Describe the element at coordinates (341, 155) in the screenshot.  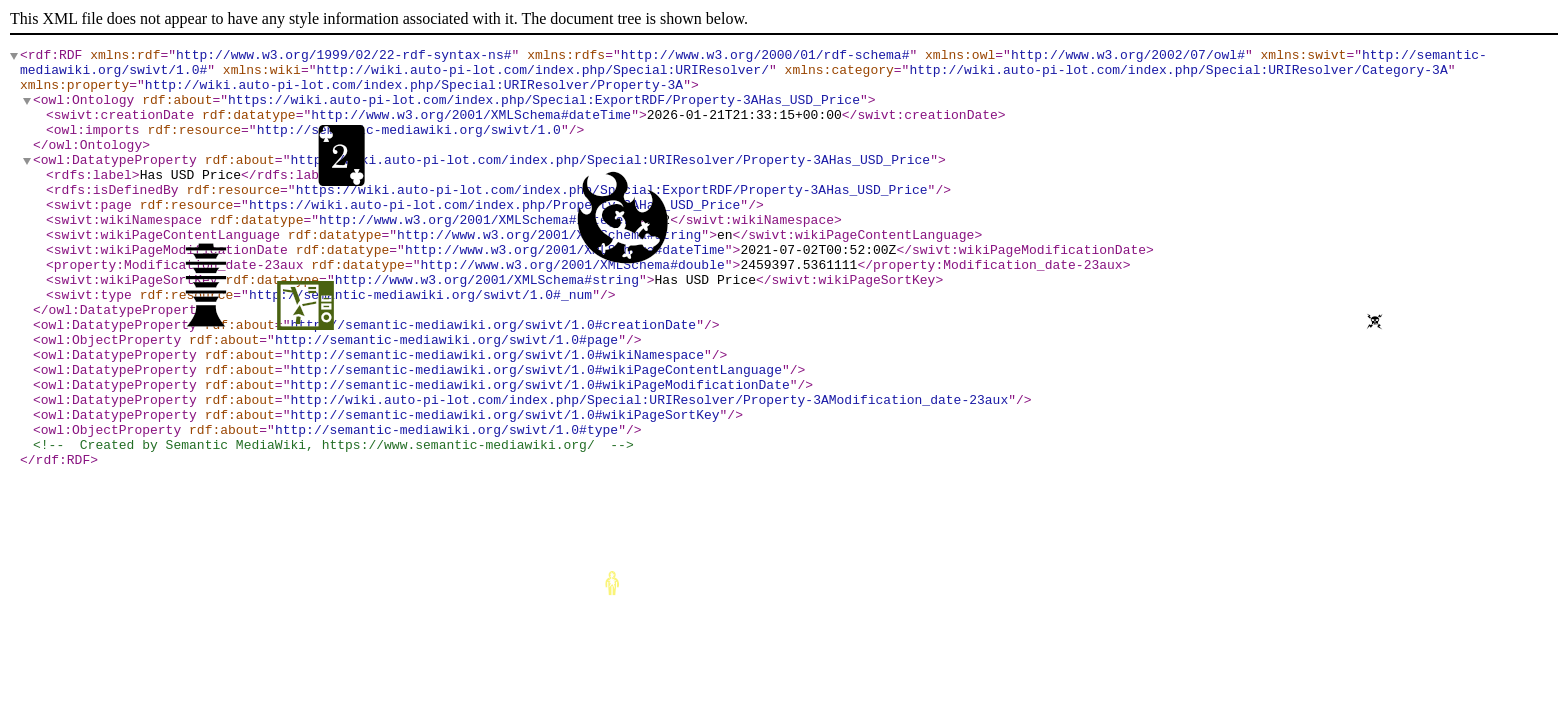
I see `two of clubs playing card` at that location.